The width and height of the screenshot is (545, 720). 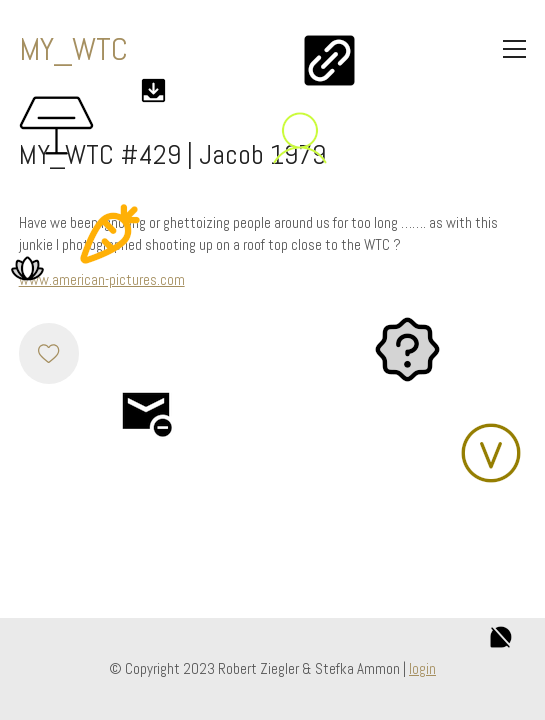 I want to click on mute or disable chat notifications, so click(x=500, y=637).